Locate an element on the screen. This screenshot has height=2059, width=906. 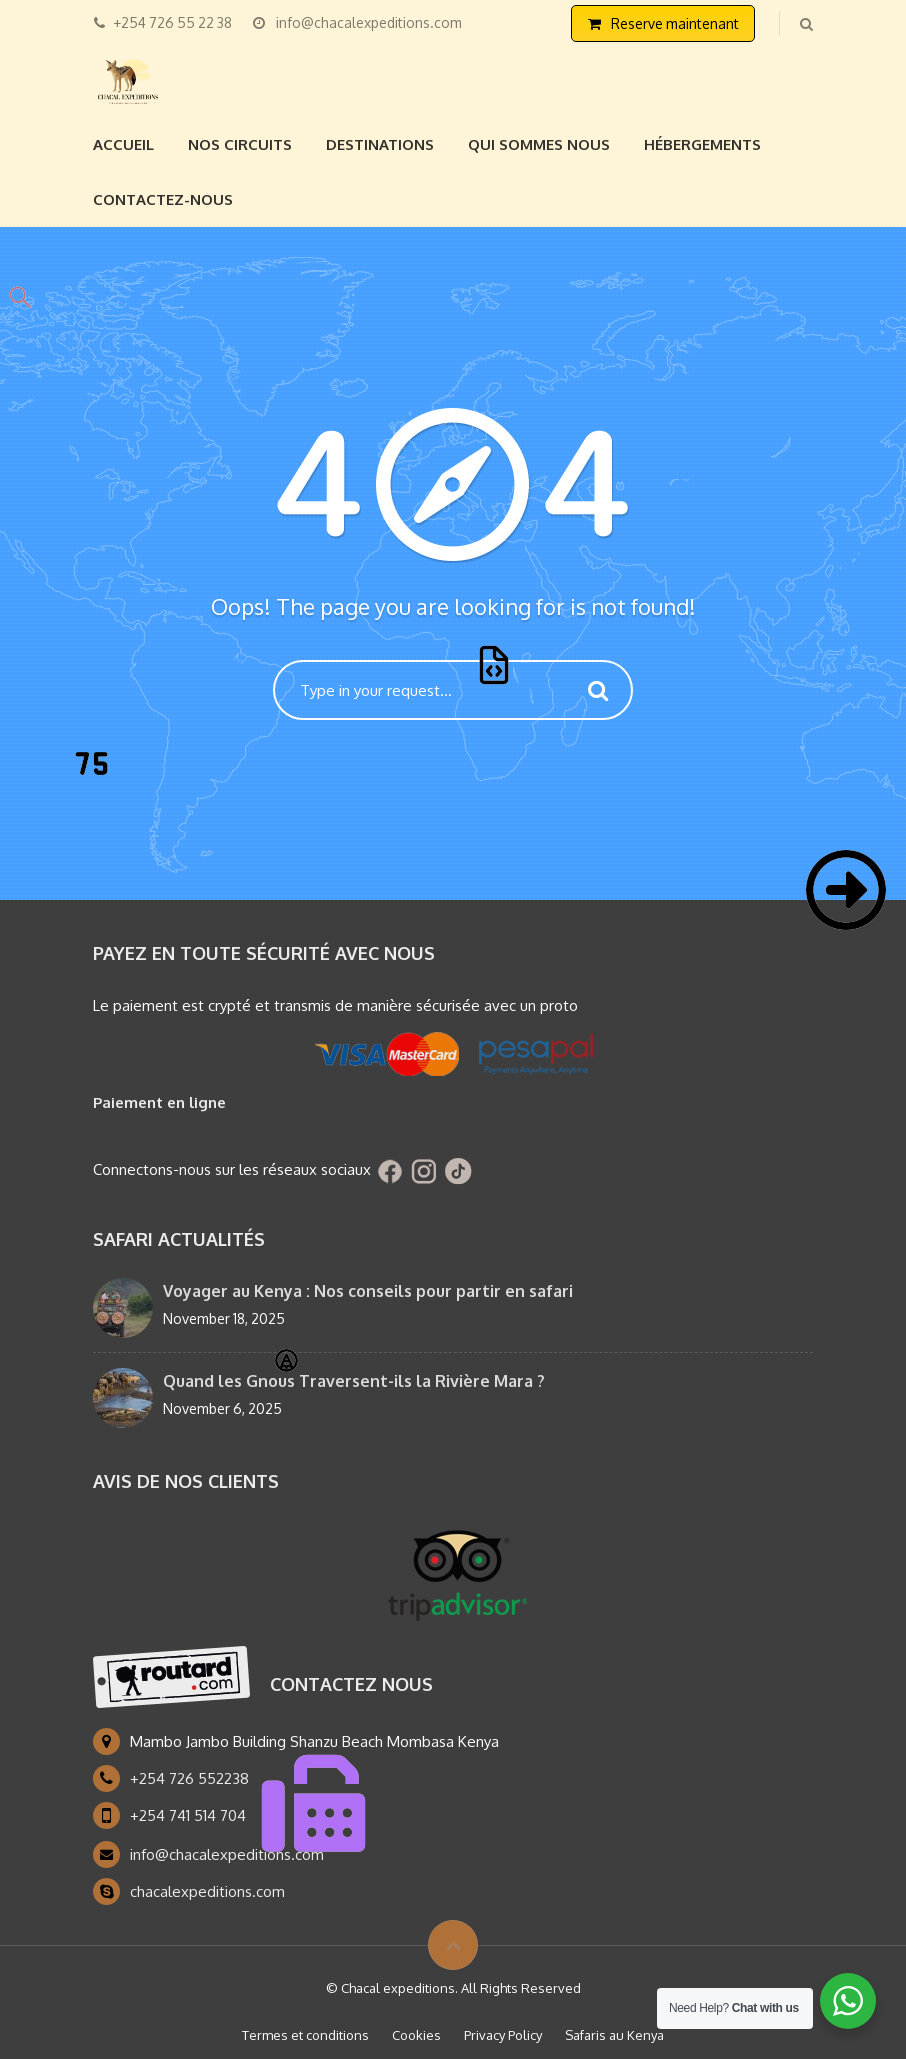
sistrix SEO tool logo is located at coordinates (20, 297).